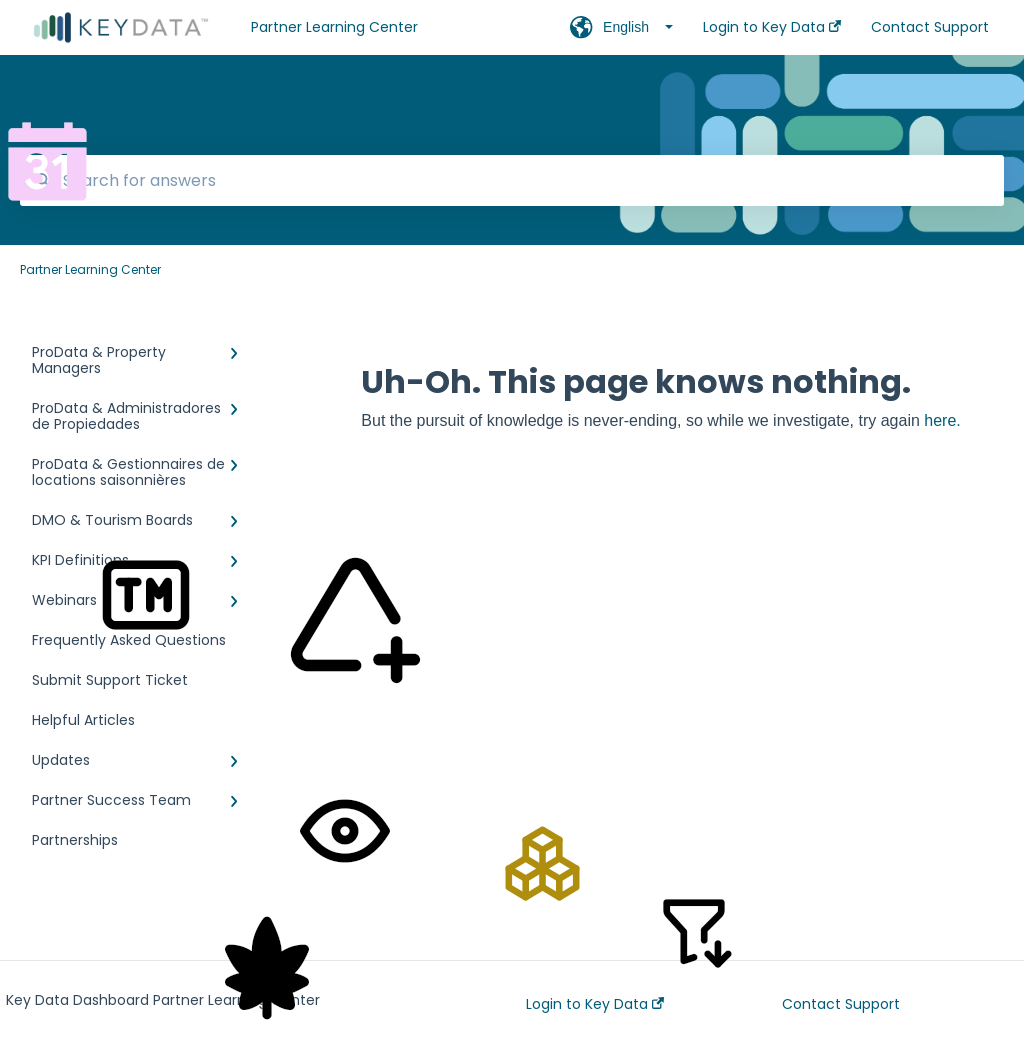 The image size is (1024, 1059). Describe the element at coordinates (146, 595) in the screenshot. I see `indicates trademarked content or branding` at that location.